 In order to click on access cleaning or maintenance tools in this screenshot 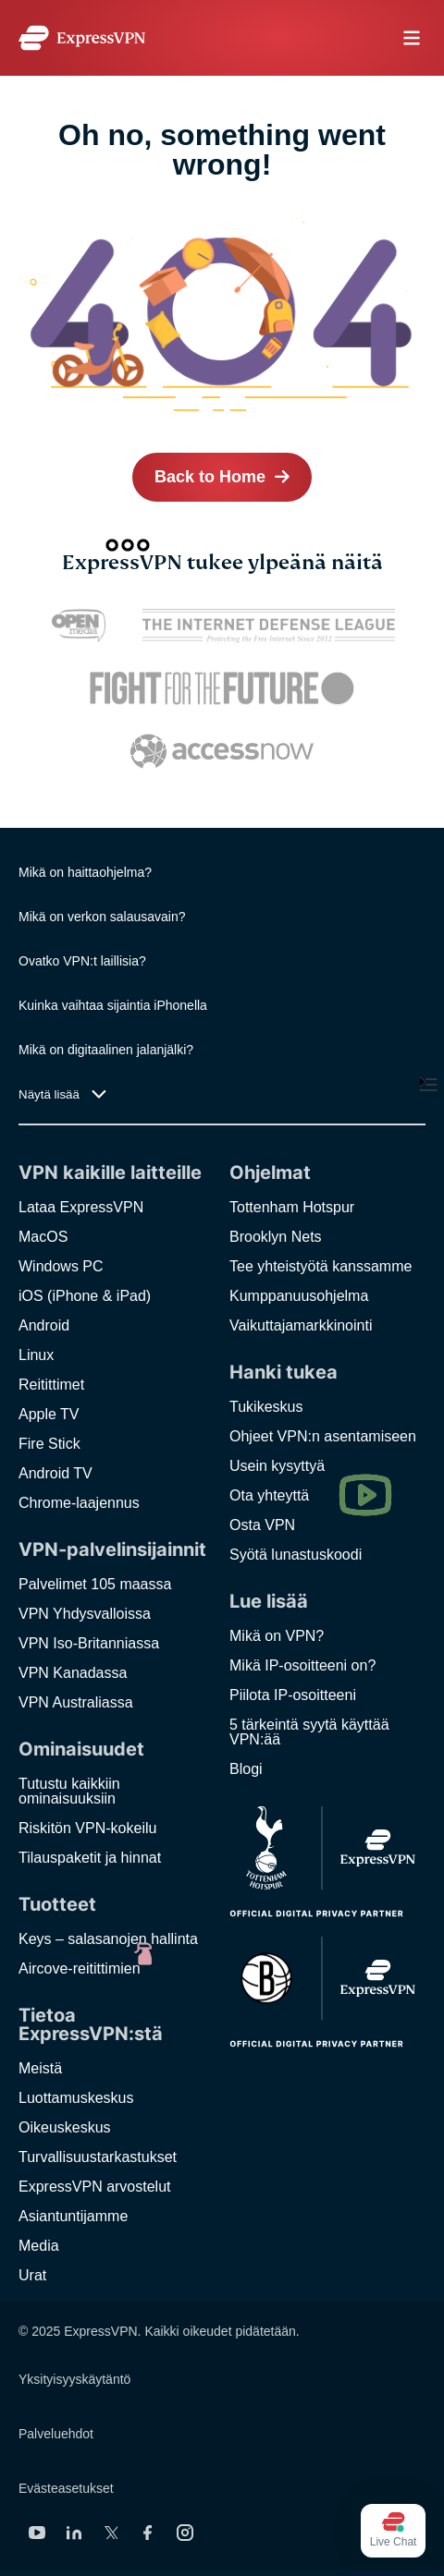, I will do `click(143, 1953)`.